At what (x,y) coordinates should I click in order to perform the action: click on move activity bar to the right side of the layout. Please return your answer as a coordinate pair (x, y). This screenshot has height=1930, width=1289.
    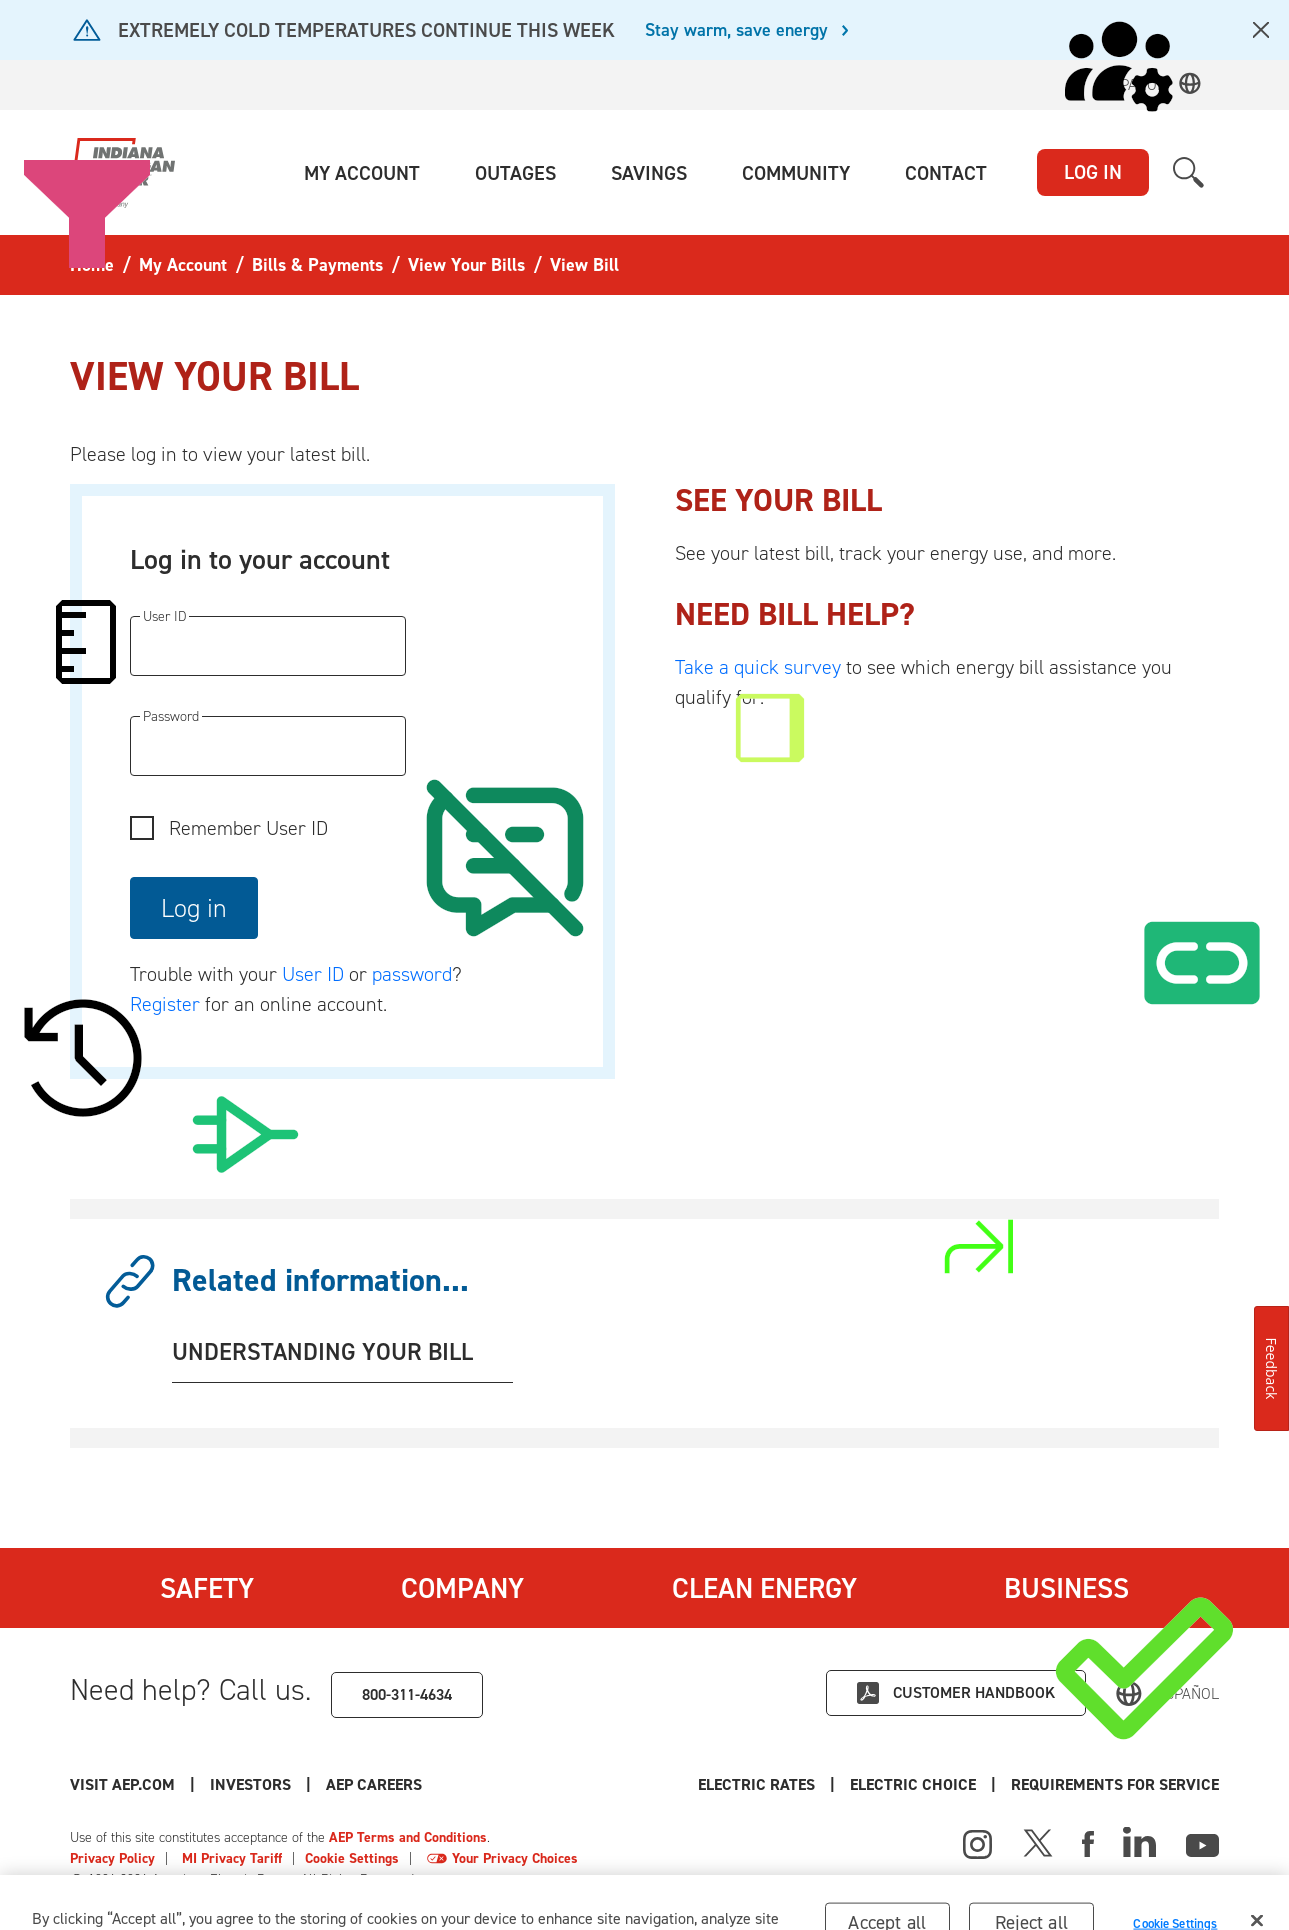
    Looking at the image, I should click on (770, 728).